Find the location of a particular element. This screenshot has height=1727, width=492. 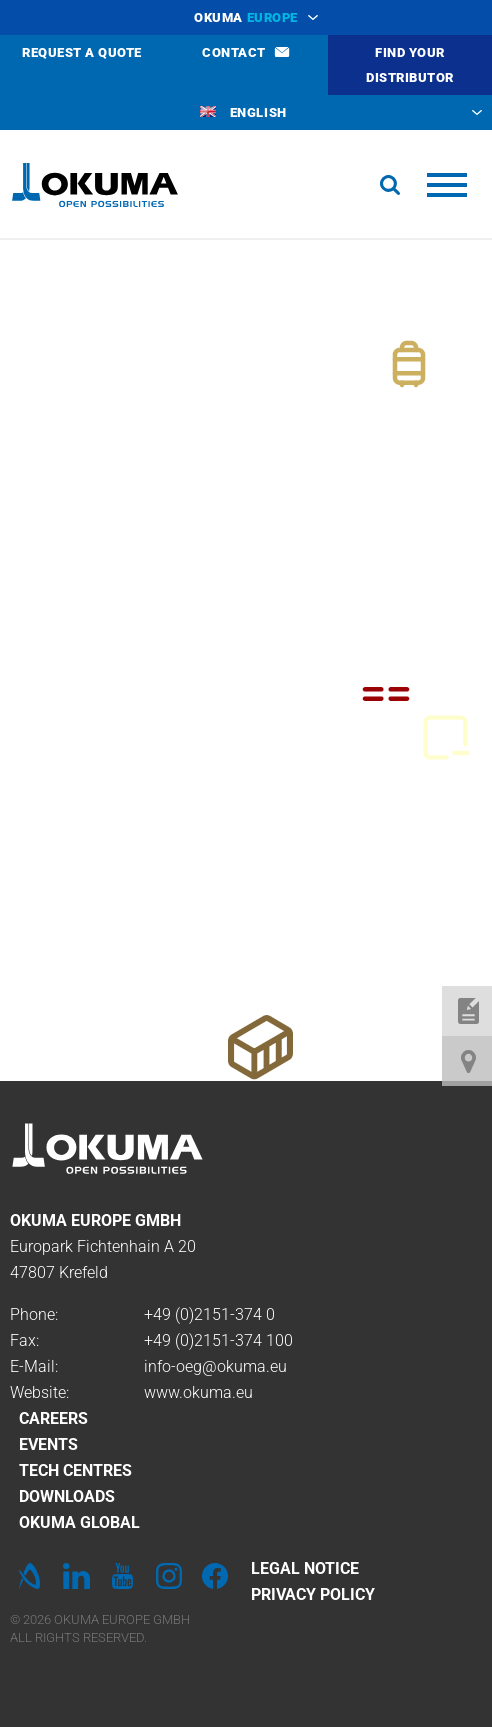

access travel or trip information is located at coordinates (409, 364).